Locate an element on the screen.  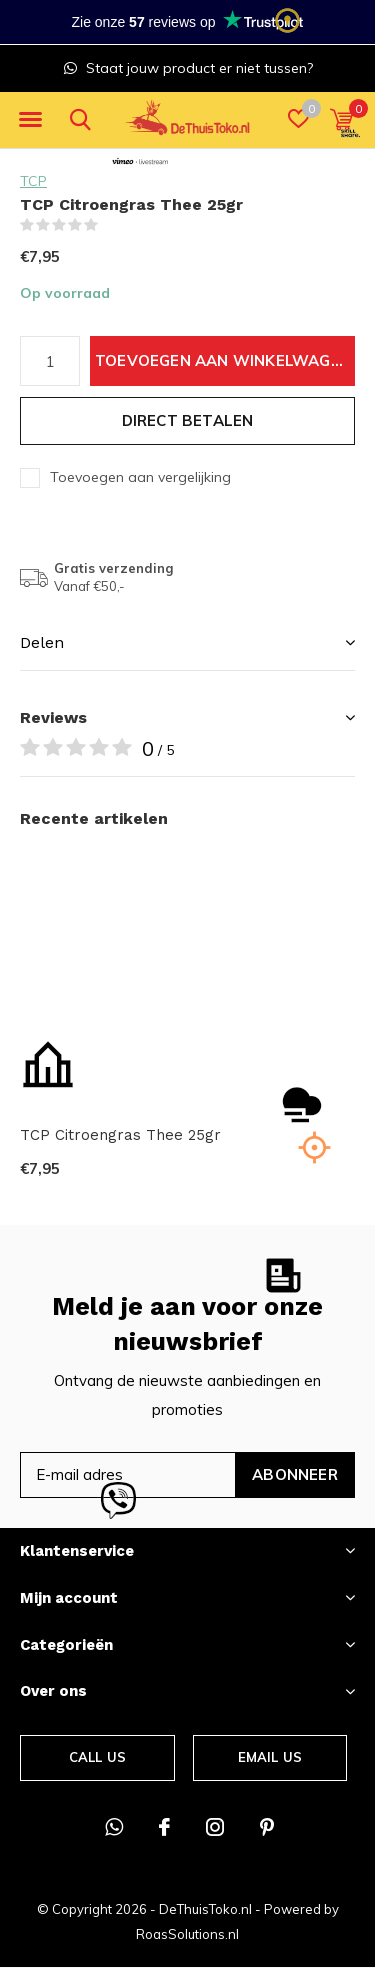
access education or school-related features is located at coordinates (48, 1067).